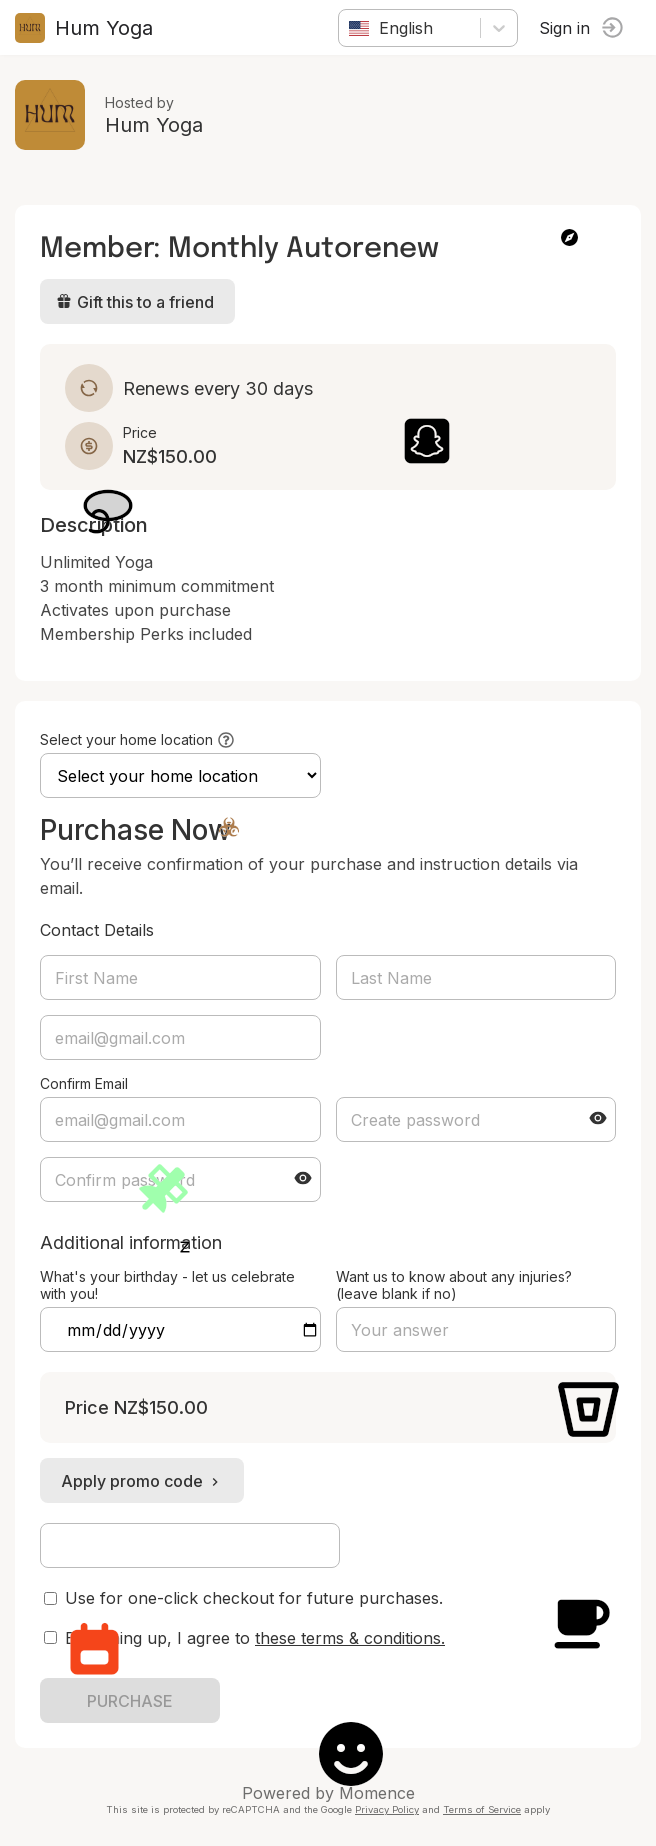 Image resolution: width=656 pixels, height=1846 pixels. Describe the element at coordinates (588, 1409) in the screenshot. I see `open Bitbucket repository` at that location.